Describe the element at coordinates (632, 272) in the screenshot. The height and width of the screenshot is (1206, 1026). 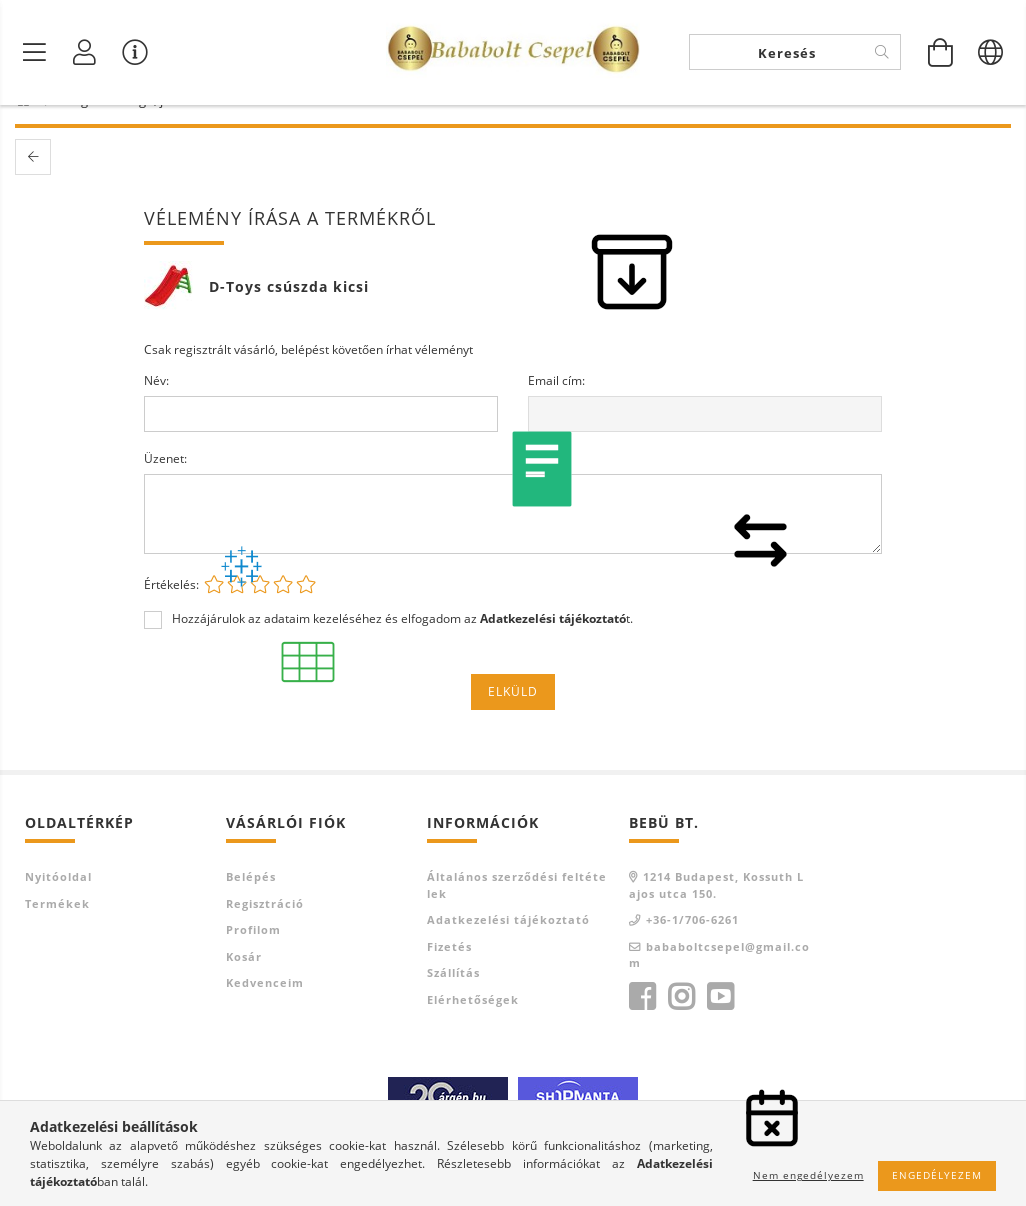
I see `archive this item` at that location.